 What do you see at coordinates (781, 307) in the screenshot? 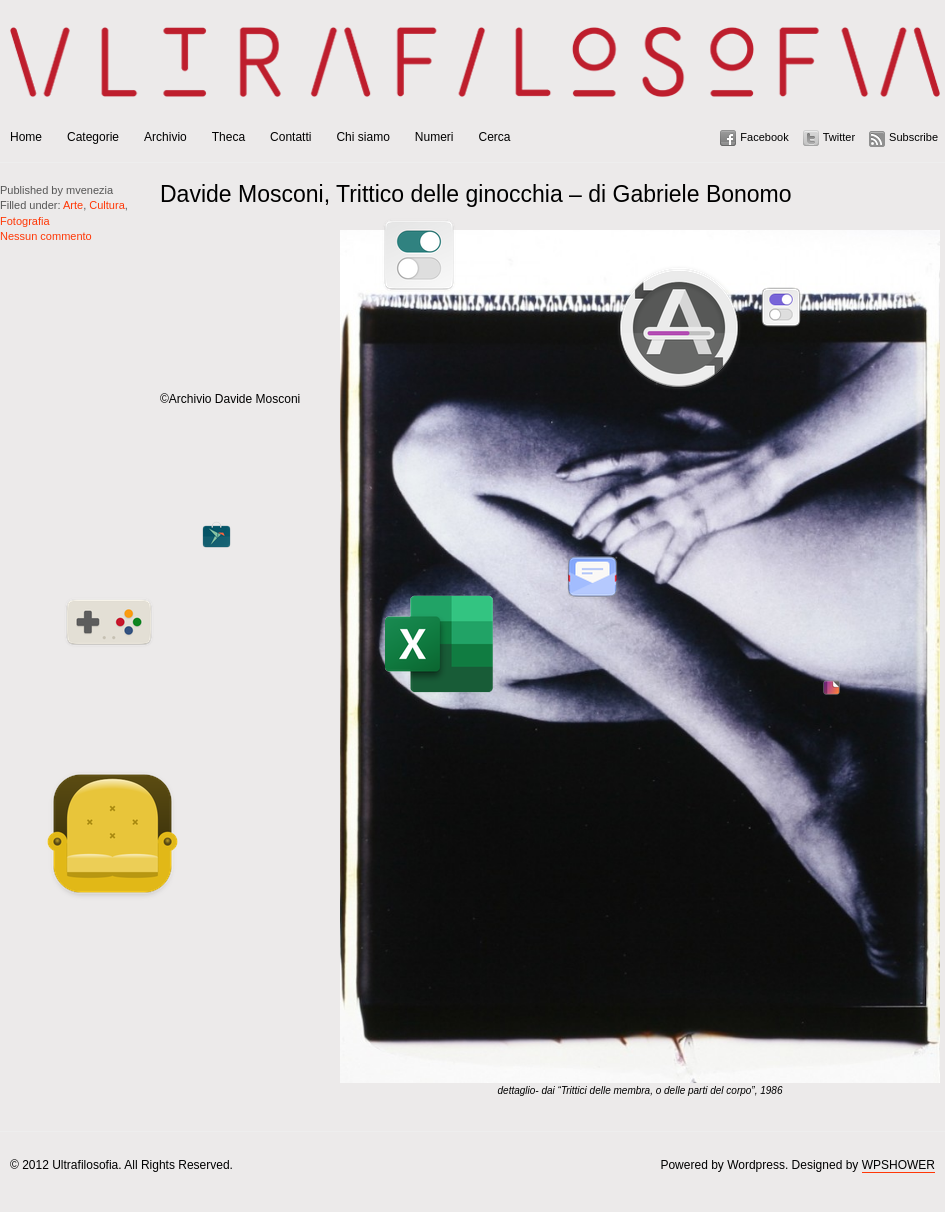
I see `open system settings` at bounding box center [781, 307].